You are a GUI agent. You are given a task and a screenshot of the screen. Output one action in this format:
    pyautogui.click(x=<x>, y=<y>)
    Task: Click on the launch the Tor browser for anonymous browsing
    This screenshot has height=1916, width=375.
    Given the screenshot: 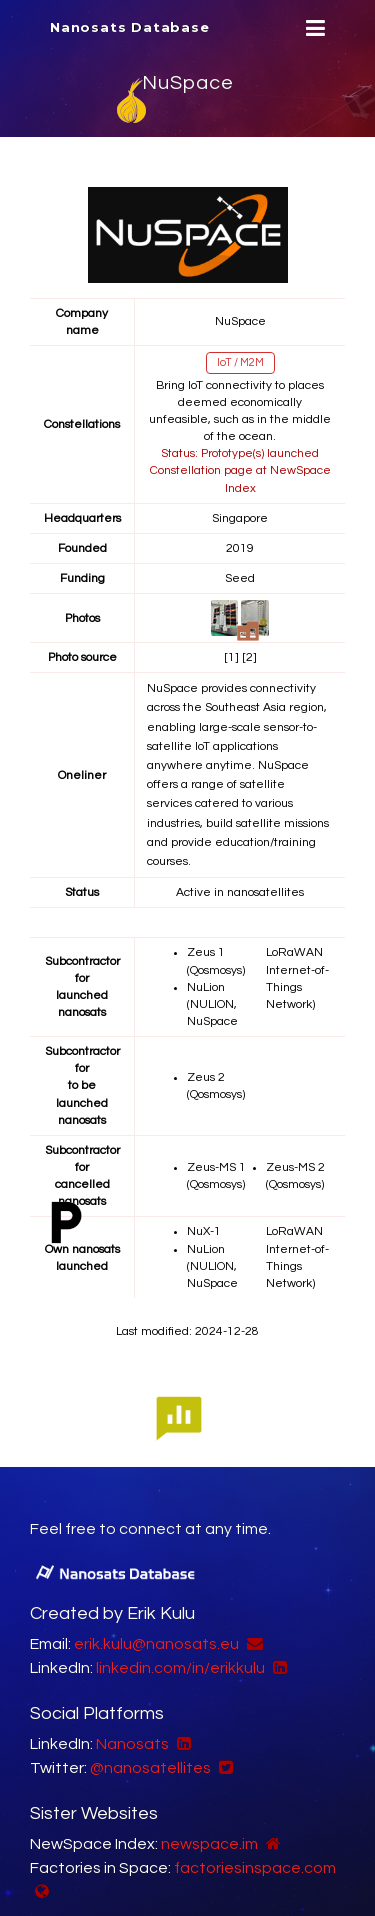 What is the action you would take?
    pyautogui.click(x=131, y=100)
    